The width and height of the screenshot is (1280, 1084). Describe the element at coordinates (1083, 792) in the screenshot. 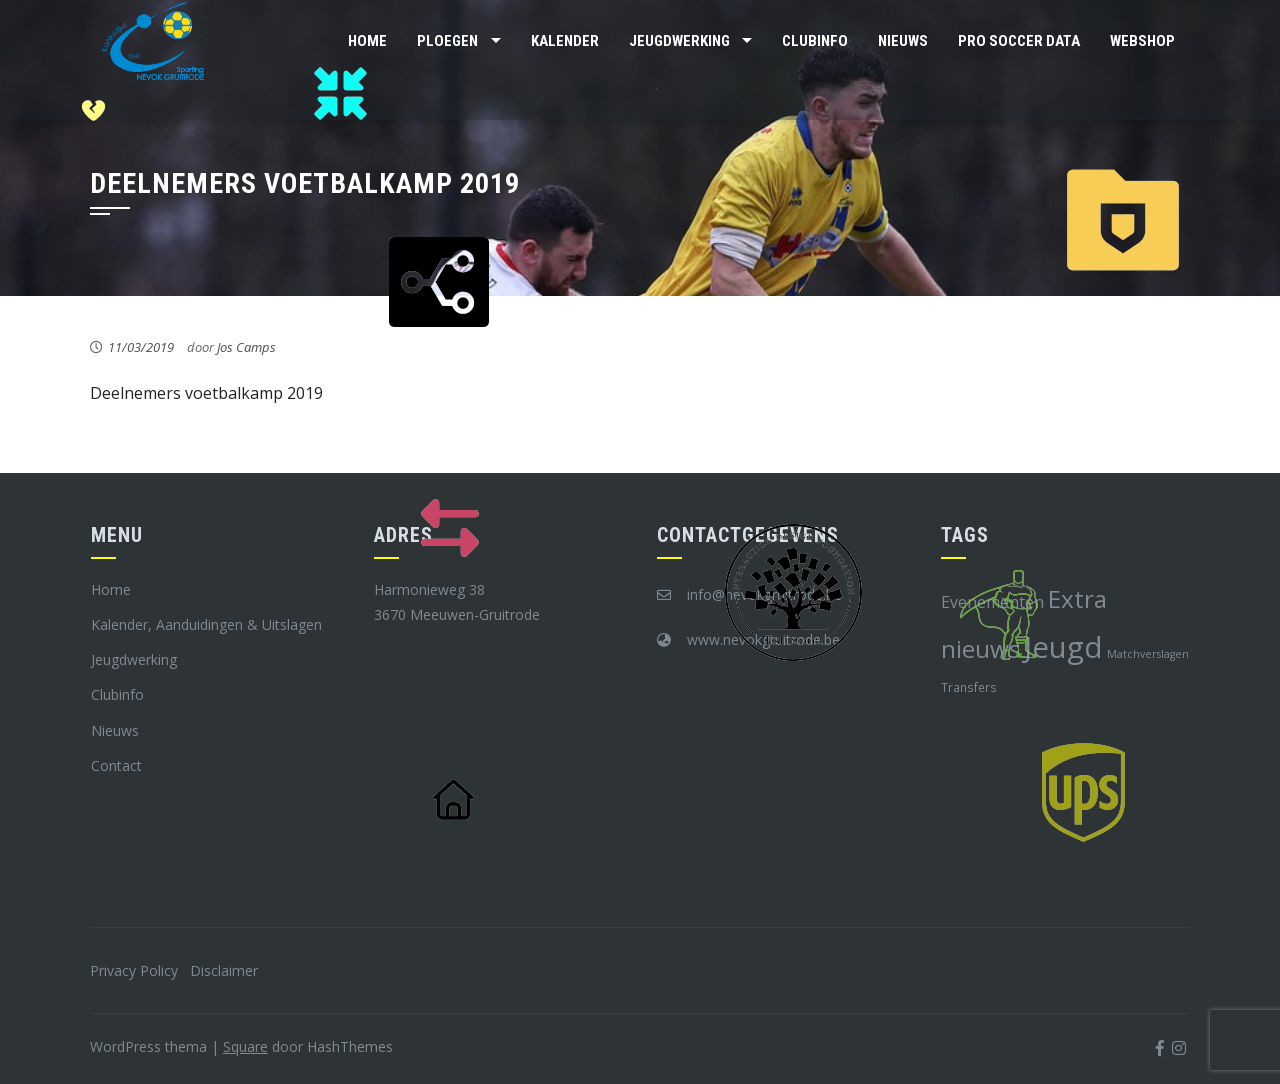

I see `UPS shipping and delivery services` at that location.